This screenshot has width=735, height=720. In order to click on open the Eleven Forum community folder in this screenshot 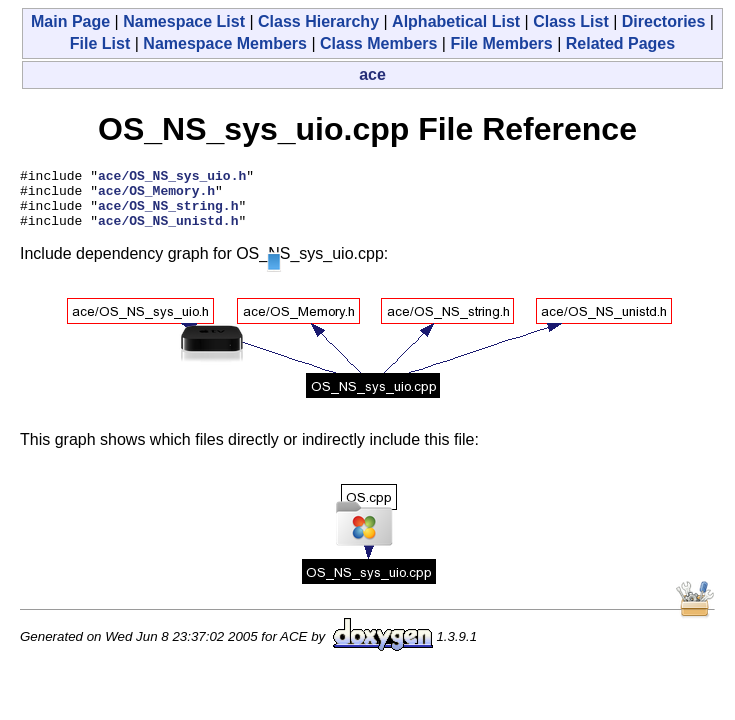, I will do `click(364, 525)`.